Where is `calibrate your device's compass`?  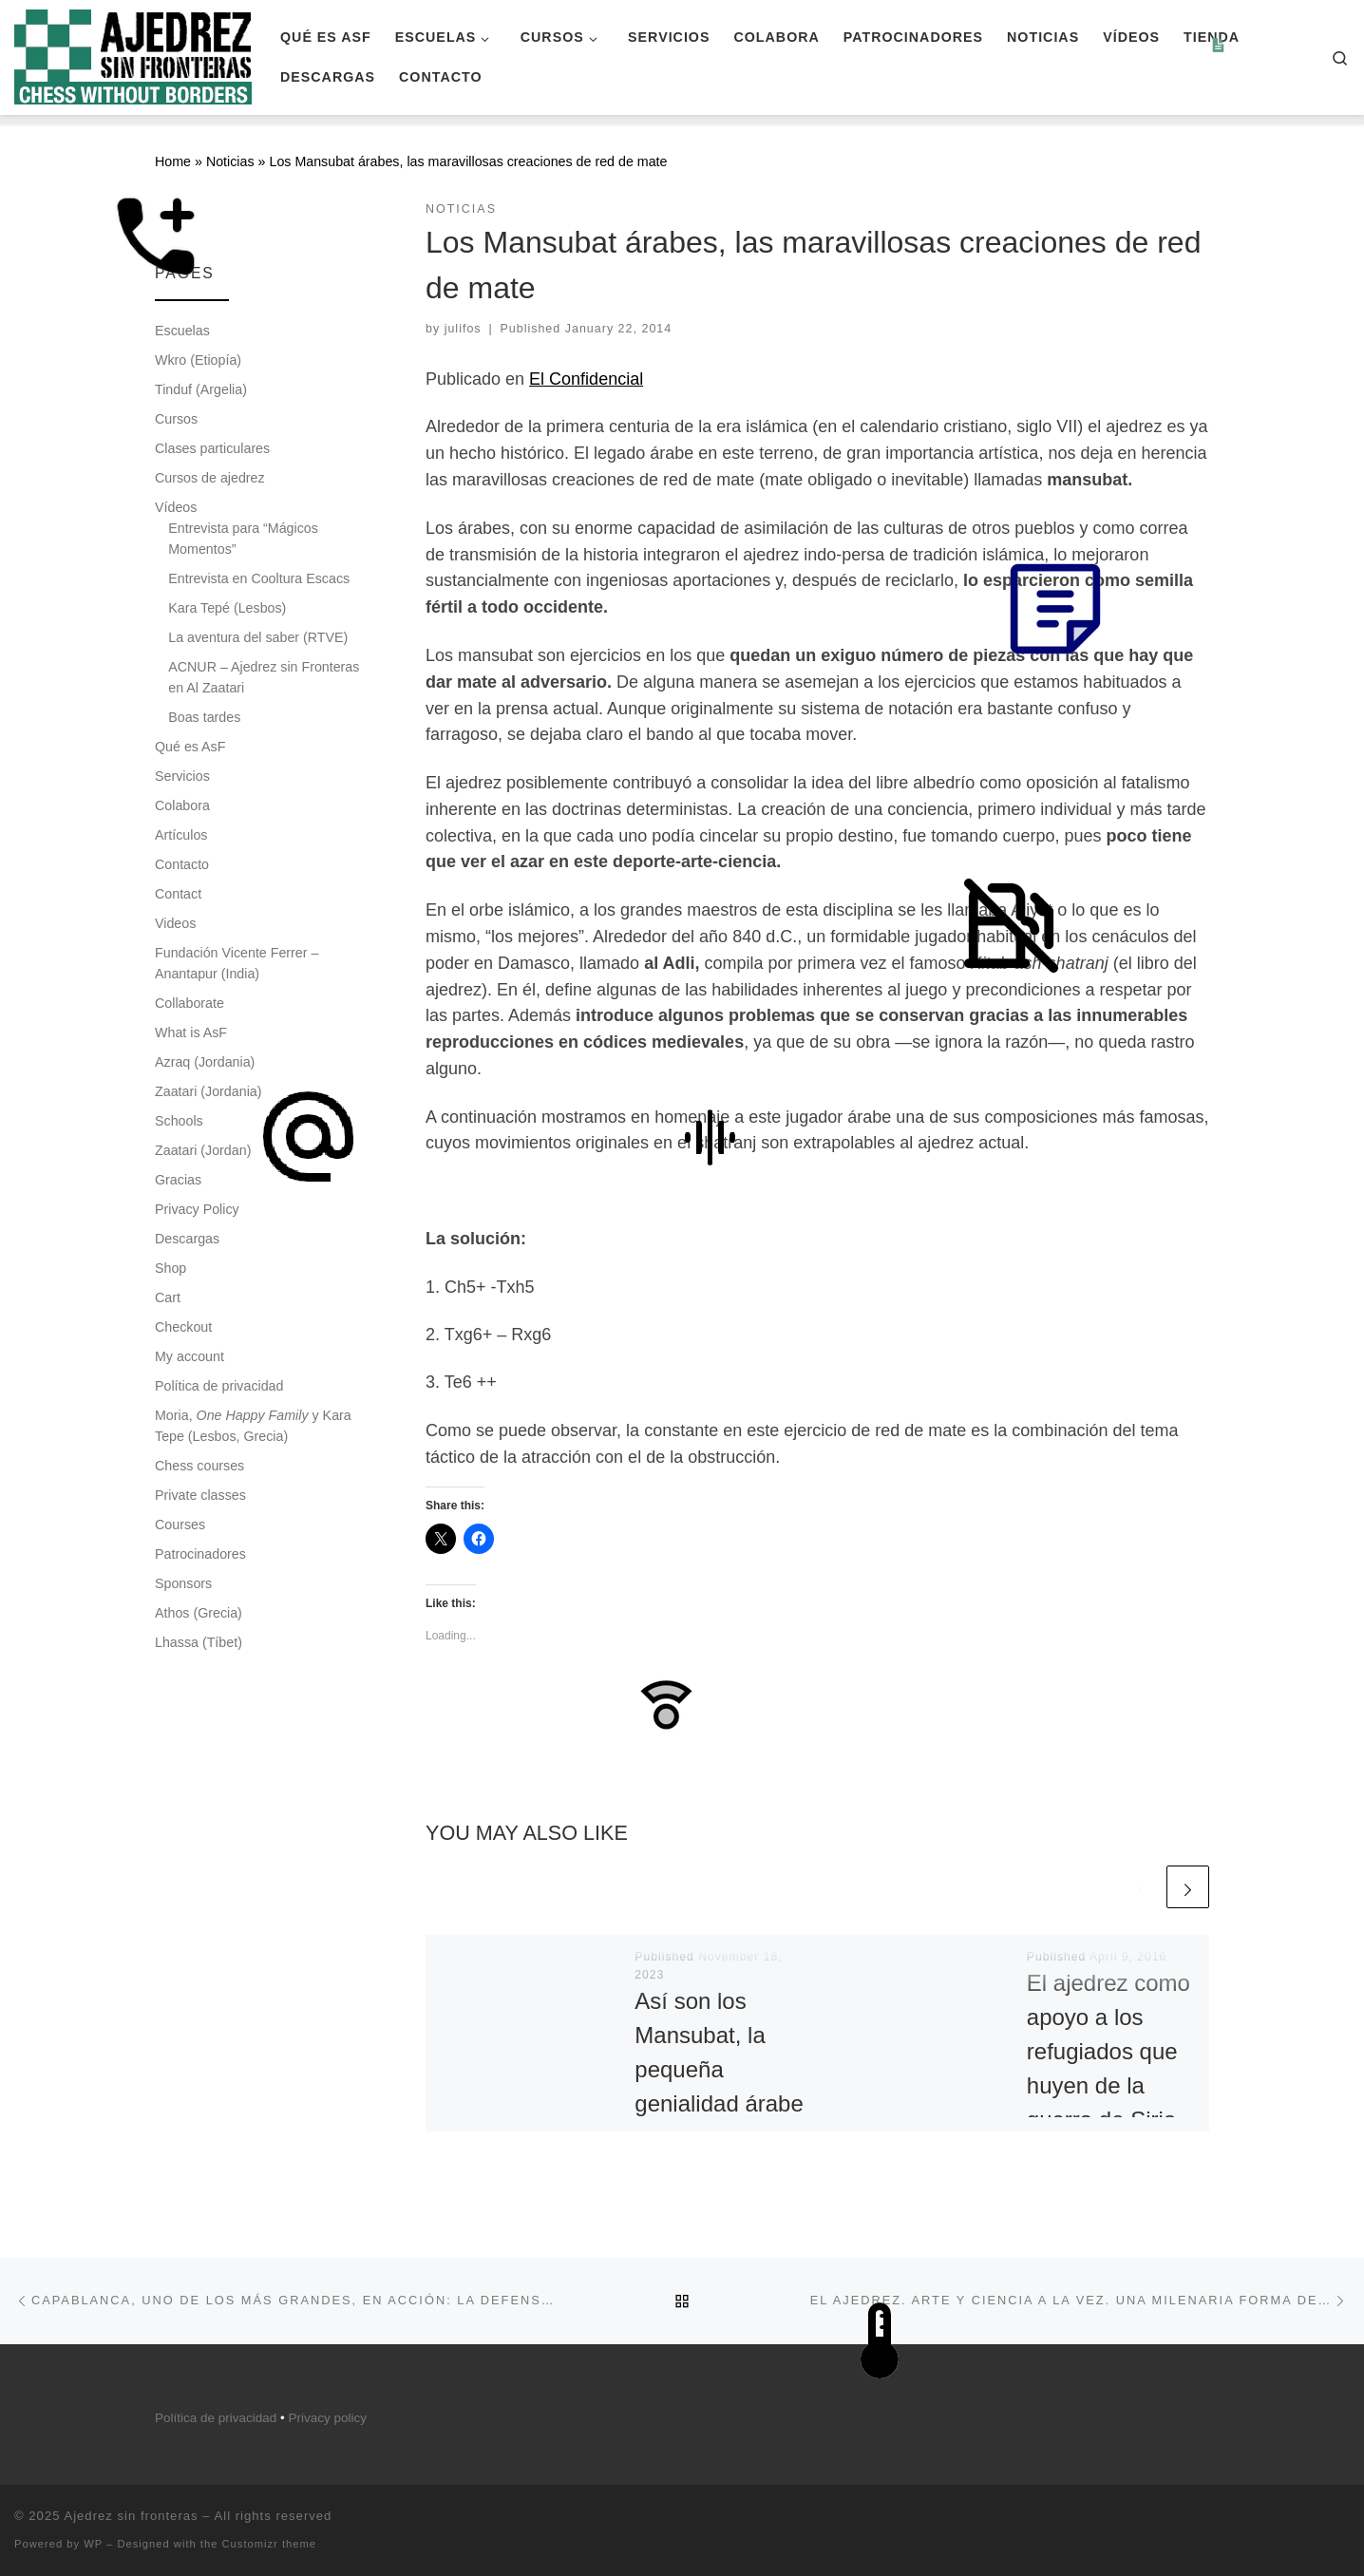
calibrate your device's compass is located at coordinates (666, 1703).